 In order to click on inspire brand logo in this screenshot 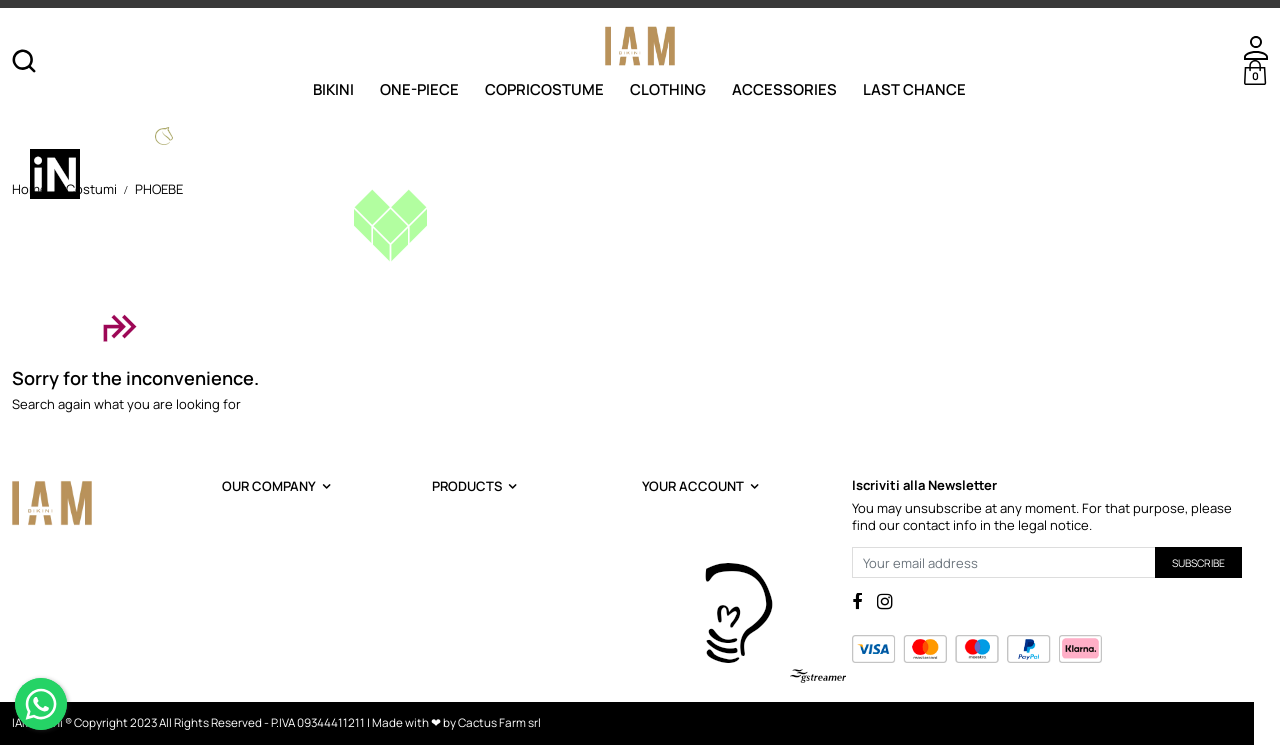, I will do `click(55, 174)`.